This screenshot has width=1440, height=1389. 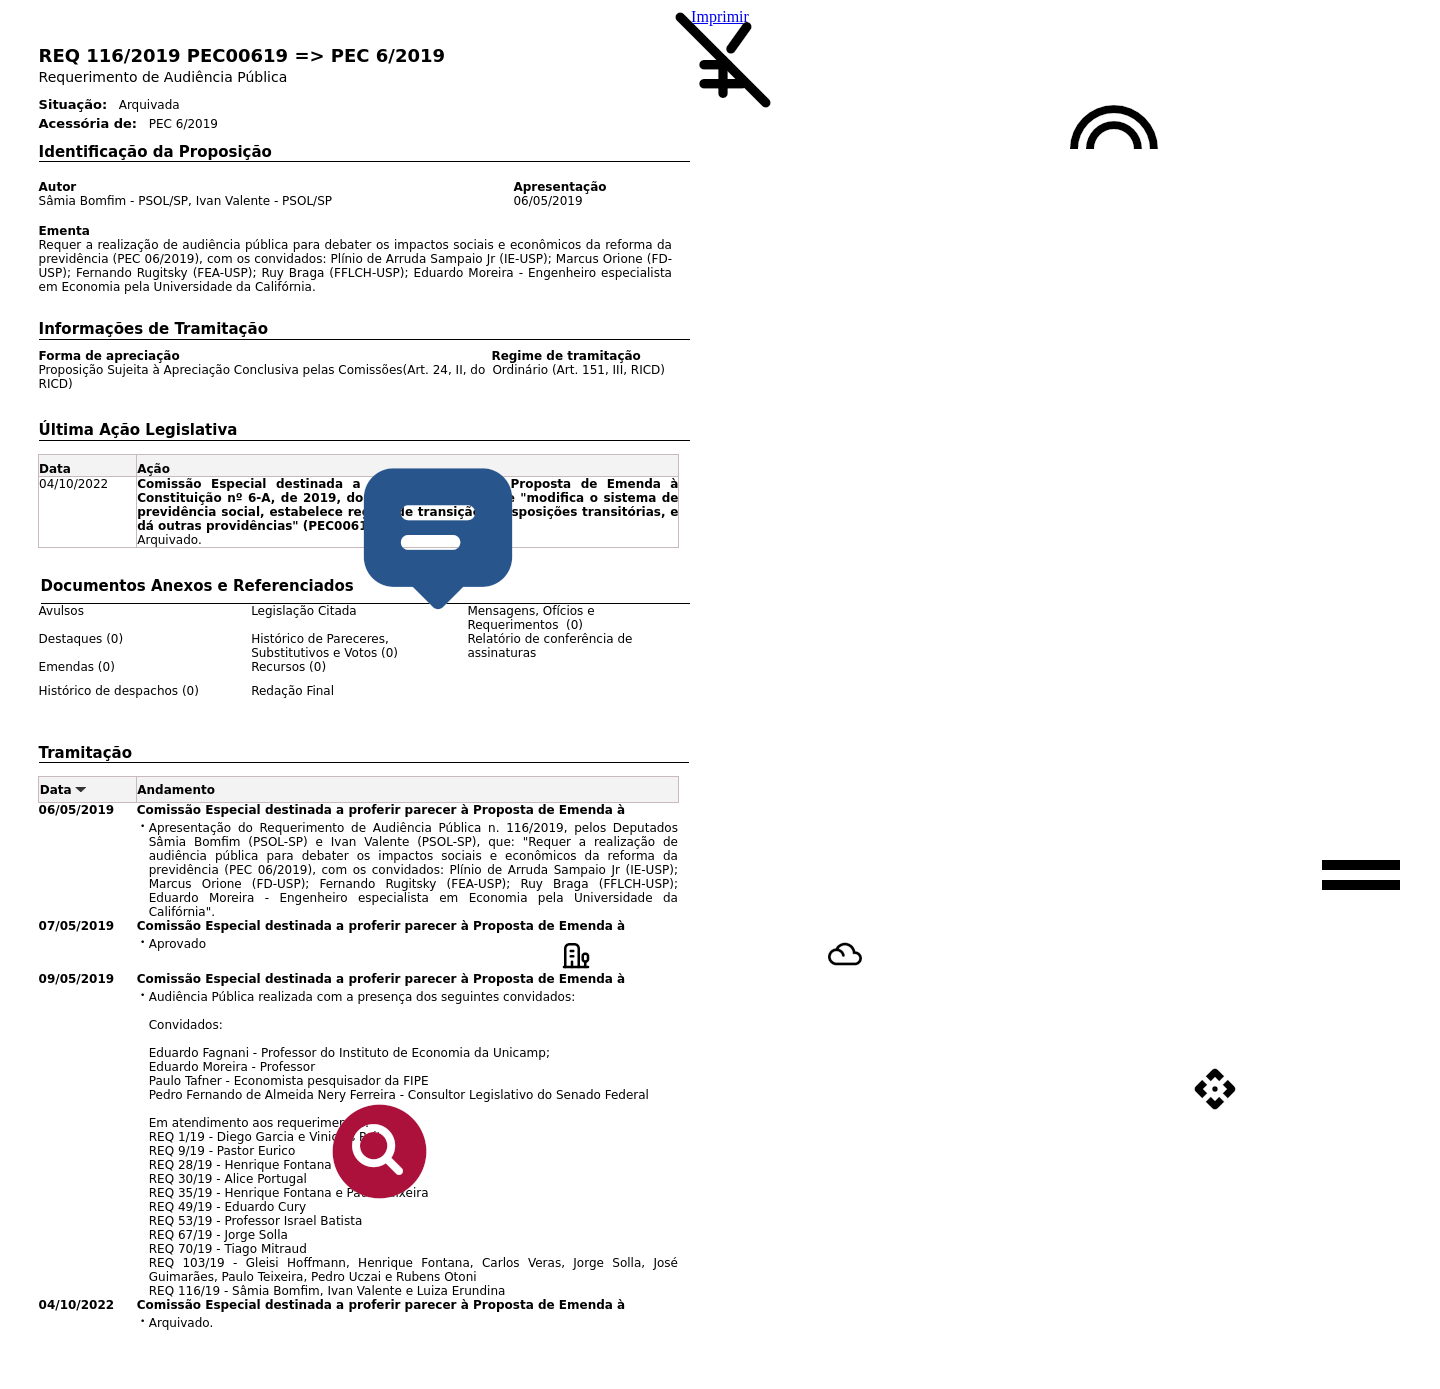 What do you see at coordinates (438, 535) in the screenshot?
I see `open messaging or chat` at bounding box center [438, 535].